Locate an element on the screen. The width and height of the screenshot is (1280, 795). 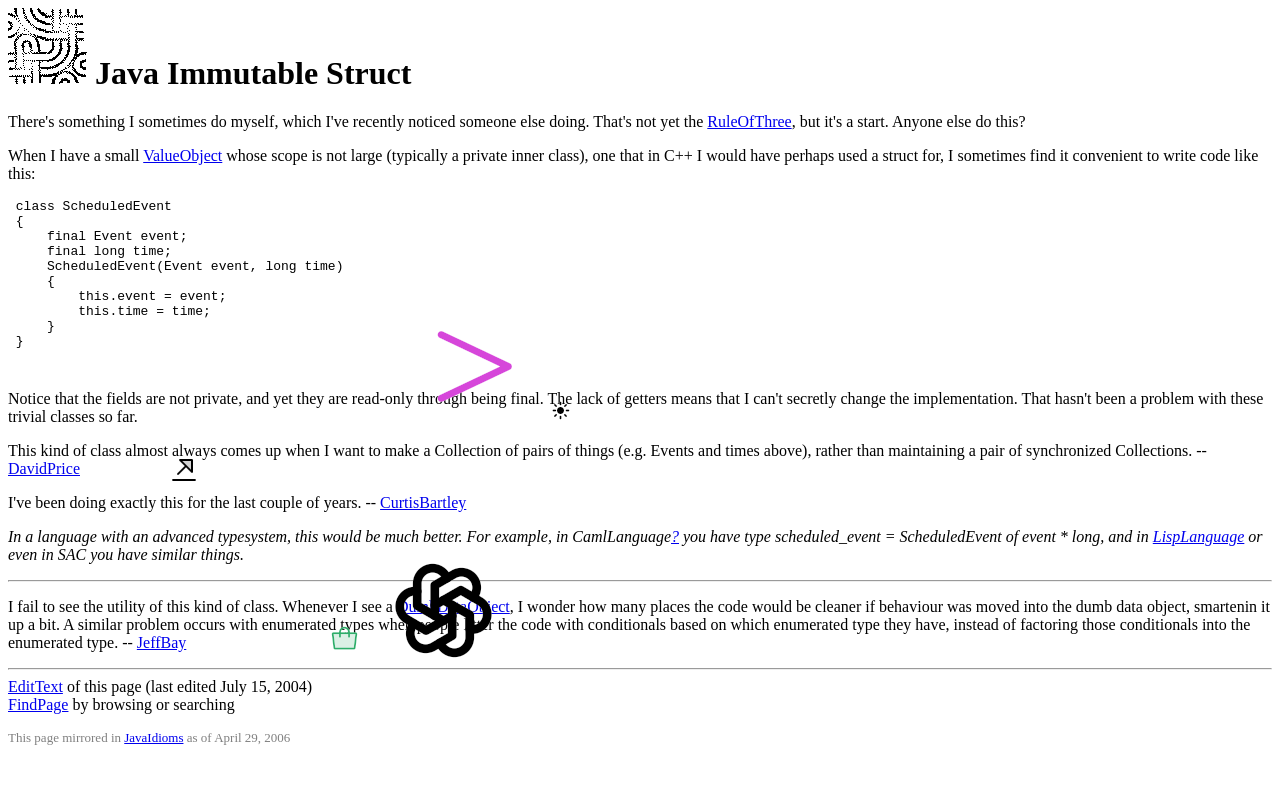
view your shopping bag is located at coordinates (344, 639).